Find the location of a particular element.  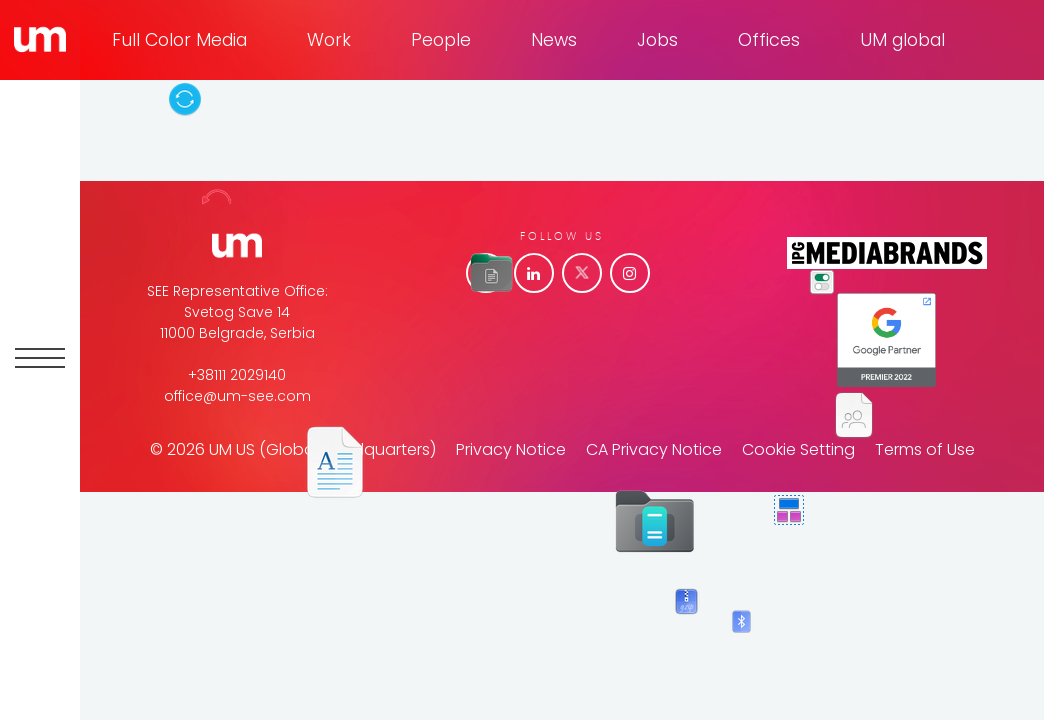

a gzip compressed archive file is located at coordinates (686, 601).